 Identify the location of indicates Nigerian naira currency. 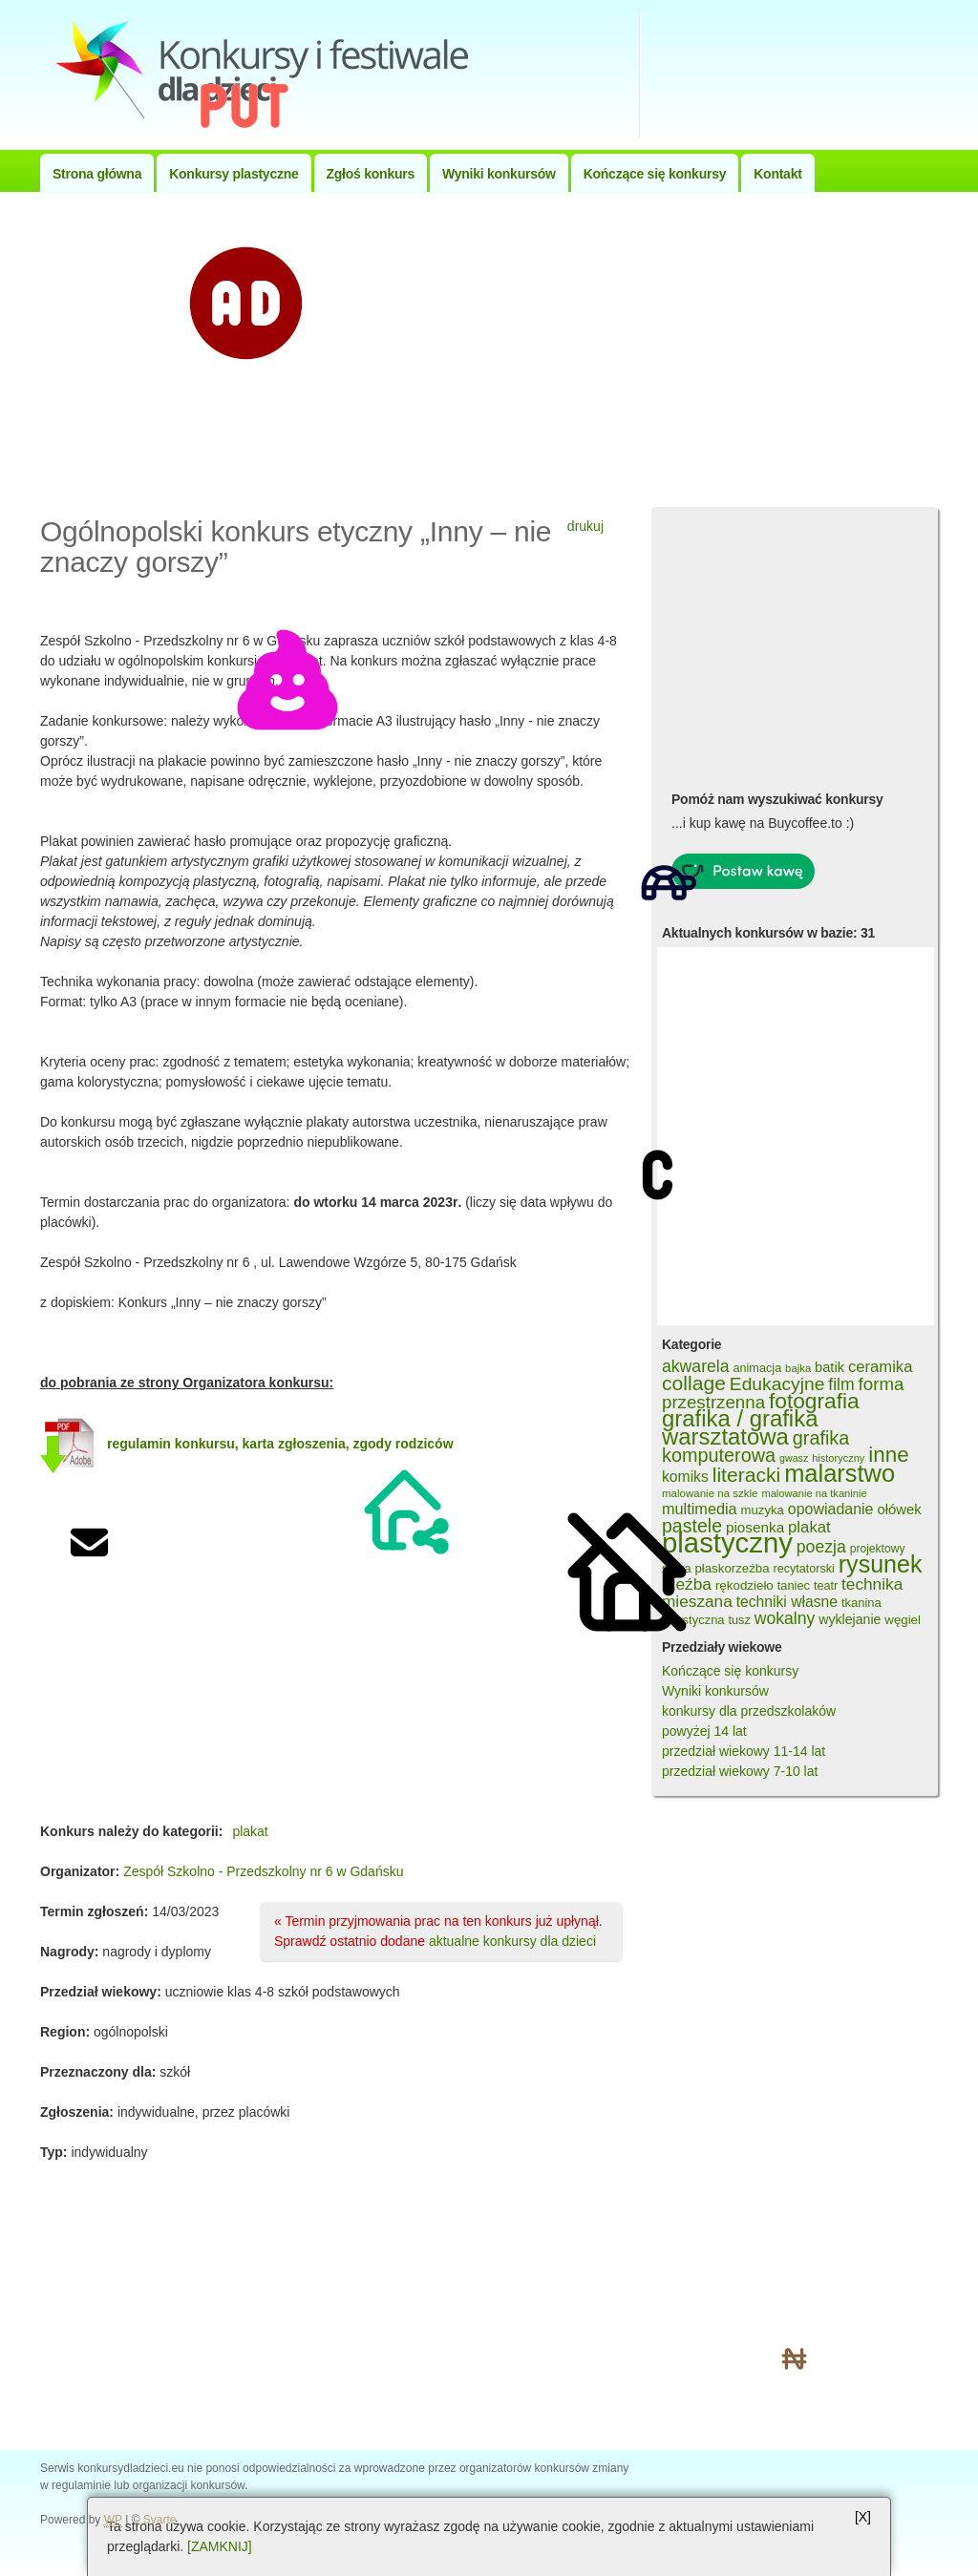
(794, 2358).